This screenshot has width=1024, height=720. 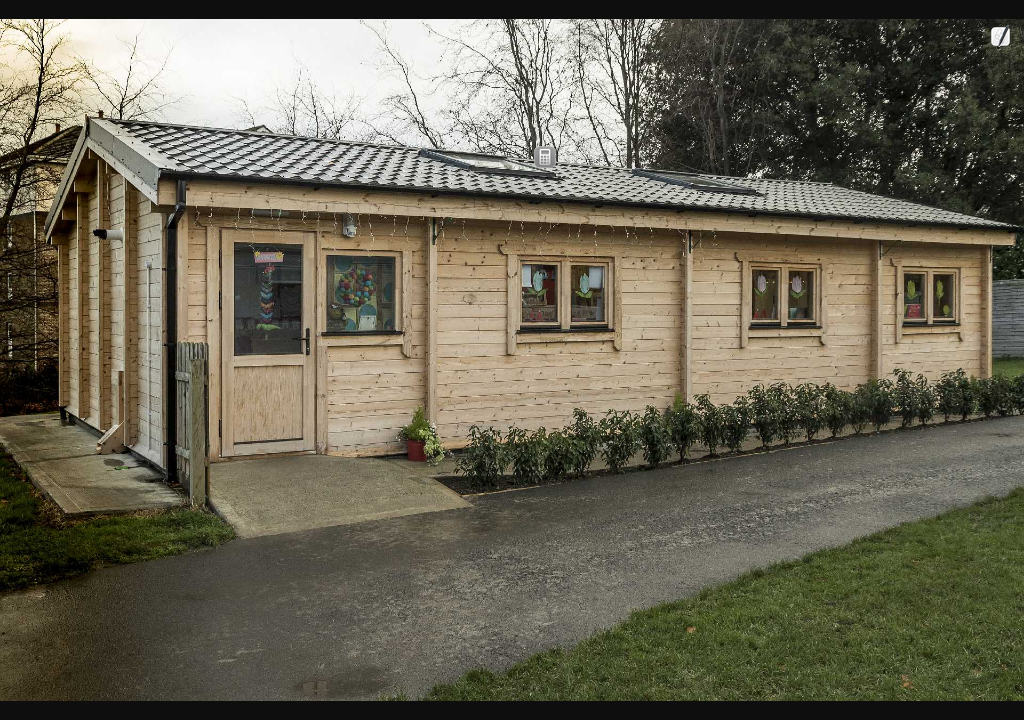 I want to click on open the calculator app, so click(x=545, y=157).